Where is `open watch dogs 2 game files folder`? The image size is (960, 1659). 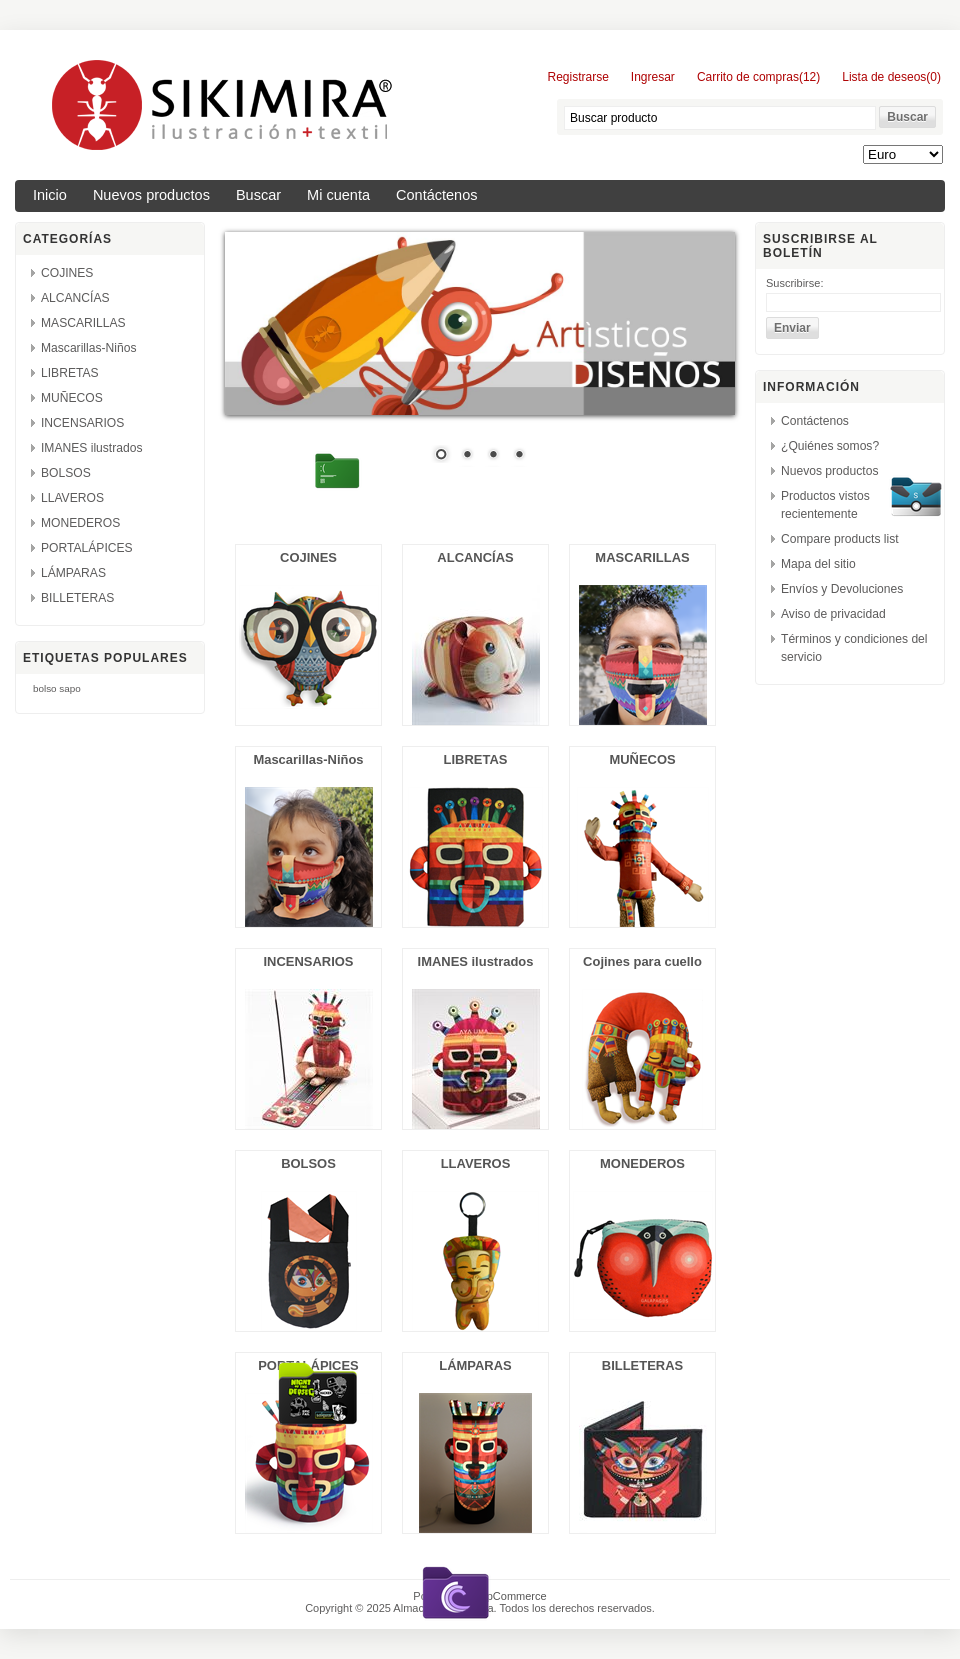 open watch dogs 2 game files folder is located at coordinates (317, 1395).